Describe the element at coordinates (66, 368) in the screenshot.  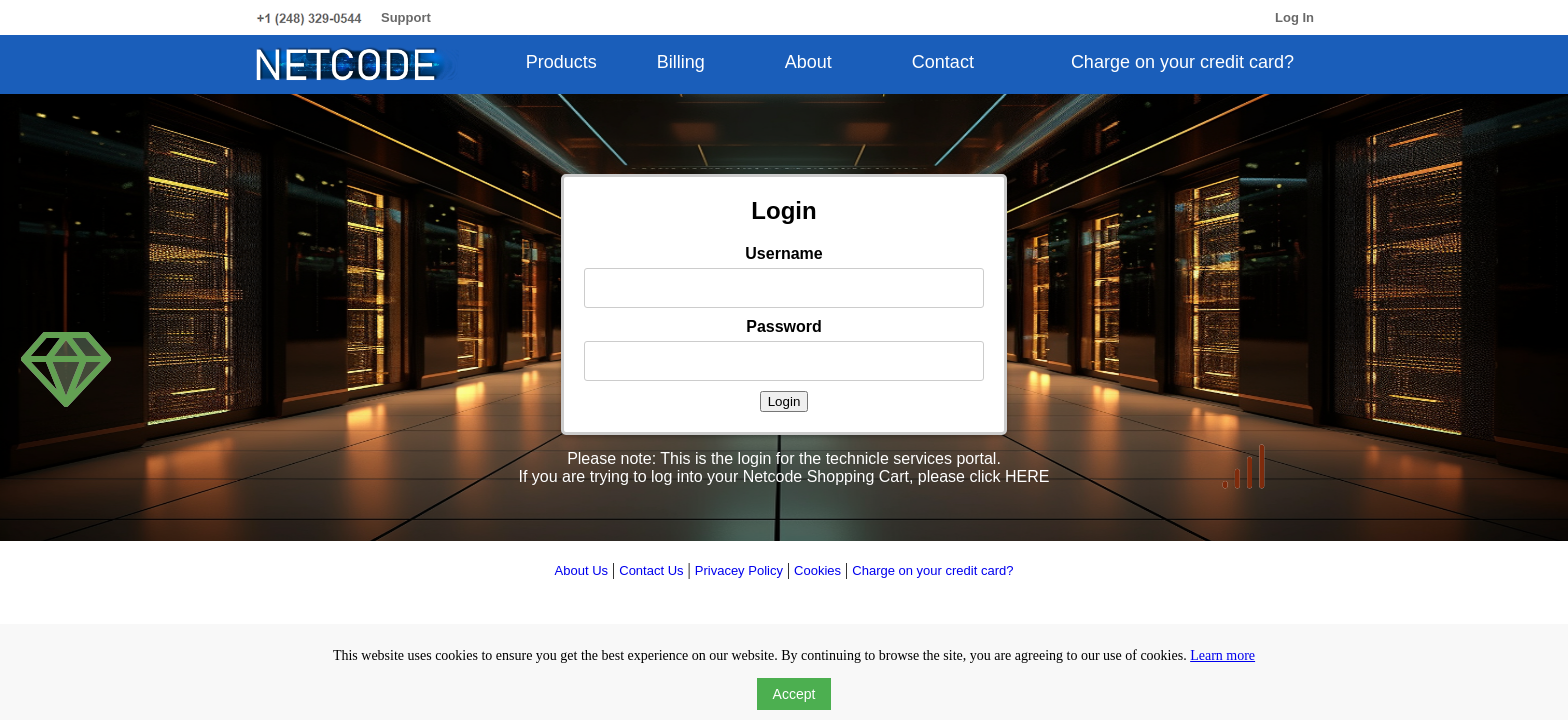
I see `open sketch app` at that location.